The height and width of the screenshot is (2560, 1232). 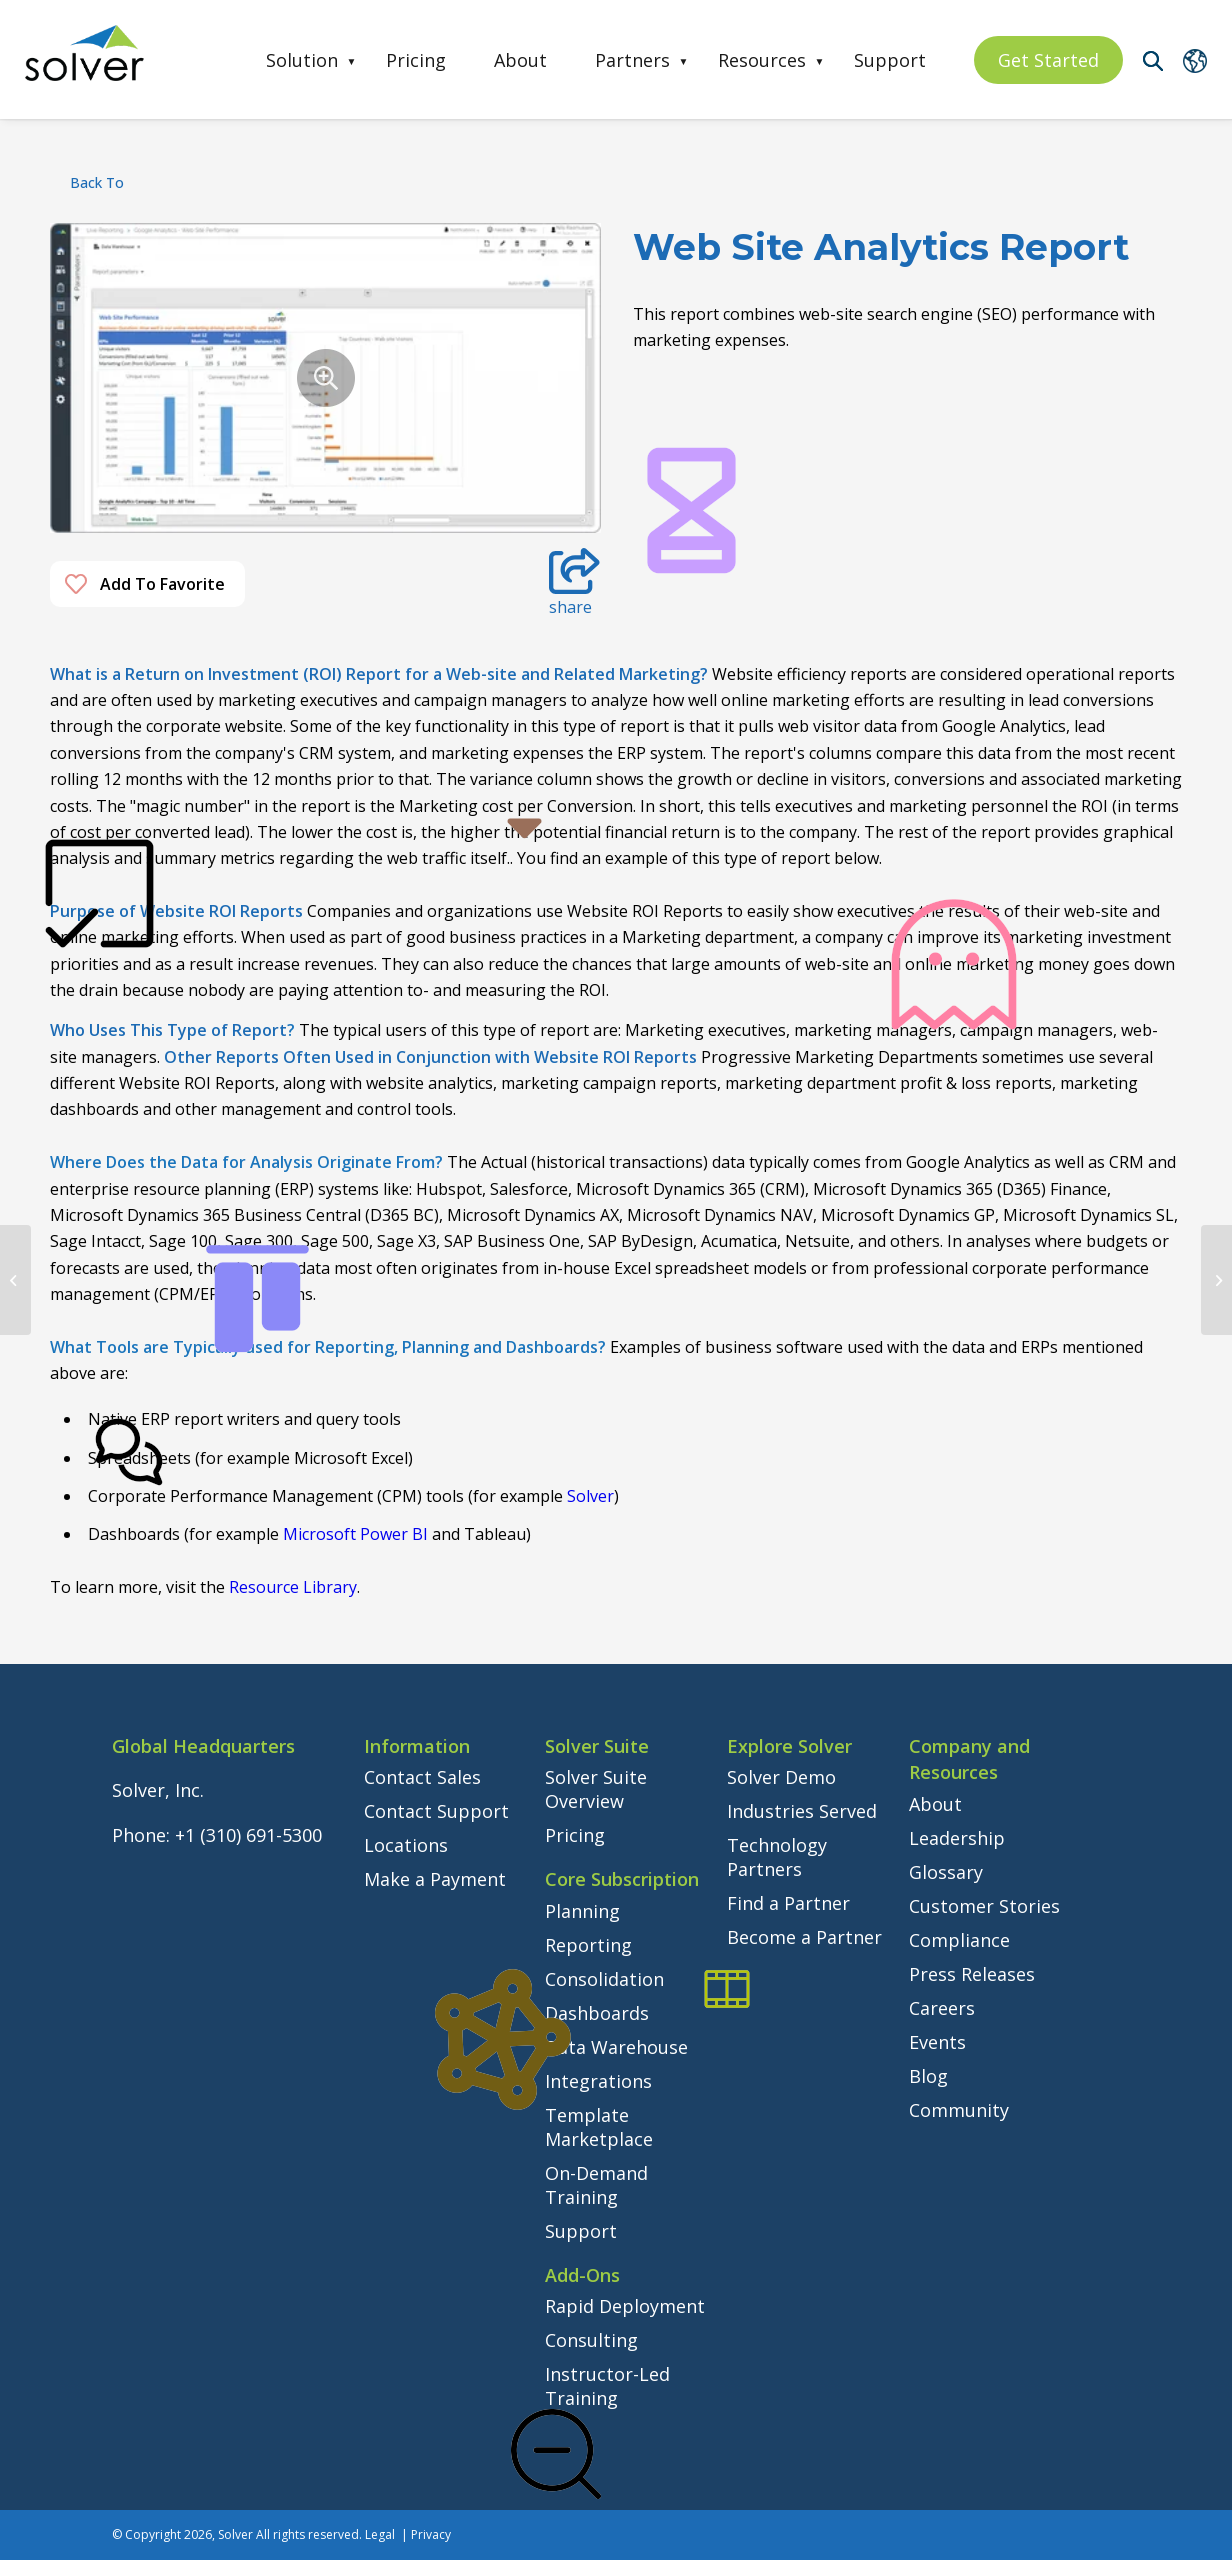 What do you see at coordinates (727, 1989) in the screenshot?
I see `view video or film content` at bounding box center [727, 1989].